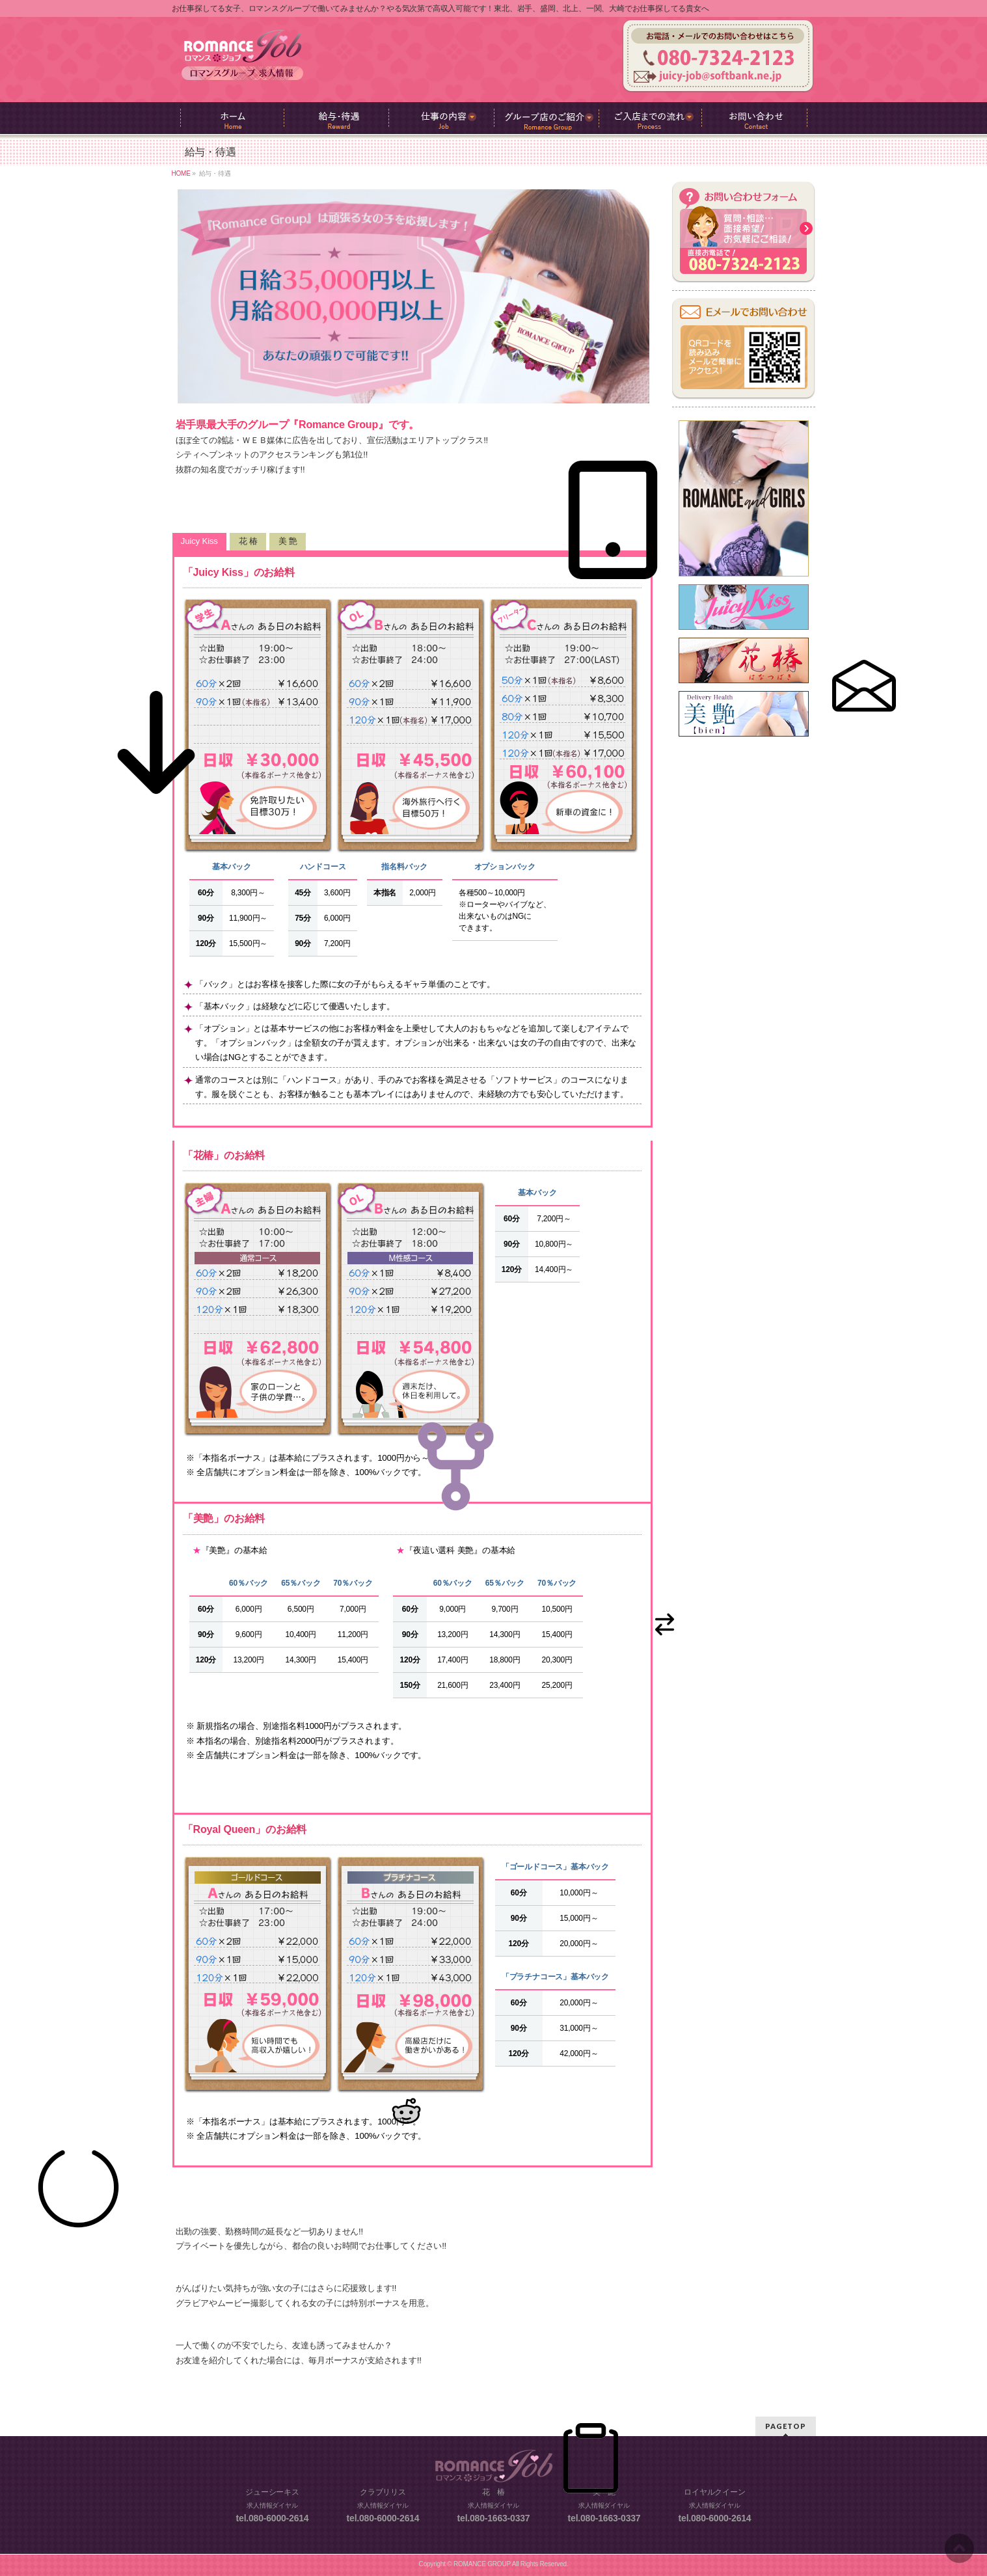 This screenshot has width=987, height=2576. Describe the element at coordinates (591, 2460) in the screenshot. I see `paste copied content from clipboard` at that location.